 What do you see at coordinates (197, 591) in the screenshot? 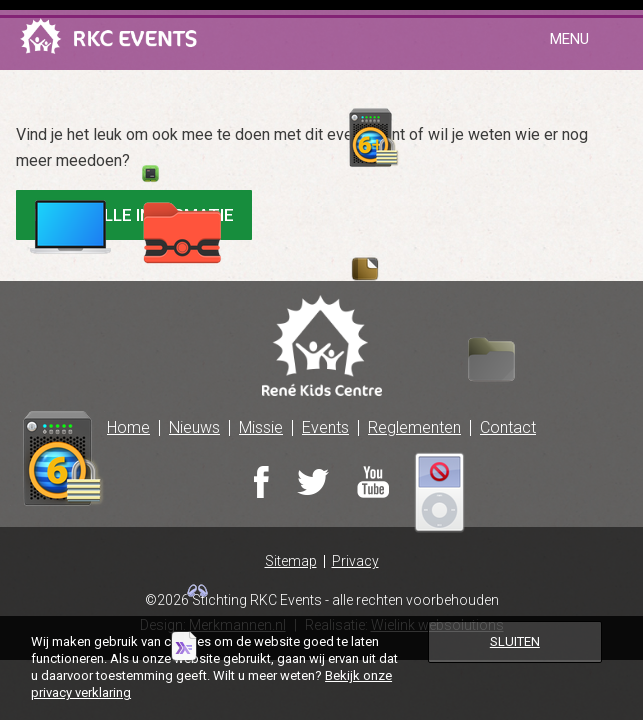
I see `connect beats wireless earbuds via bluetooth` at bounding box center [197, 591].